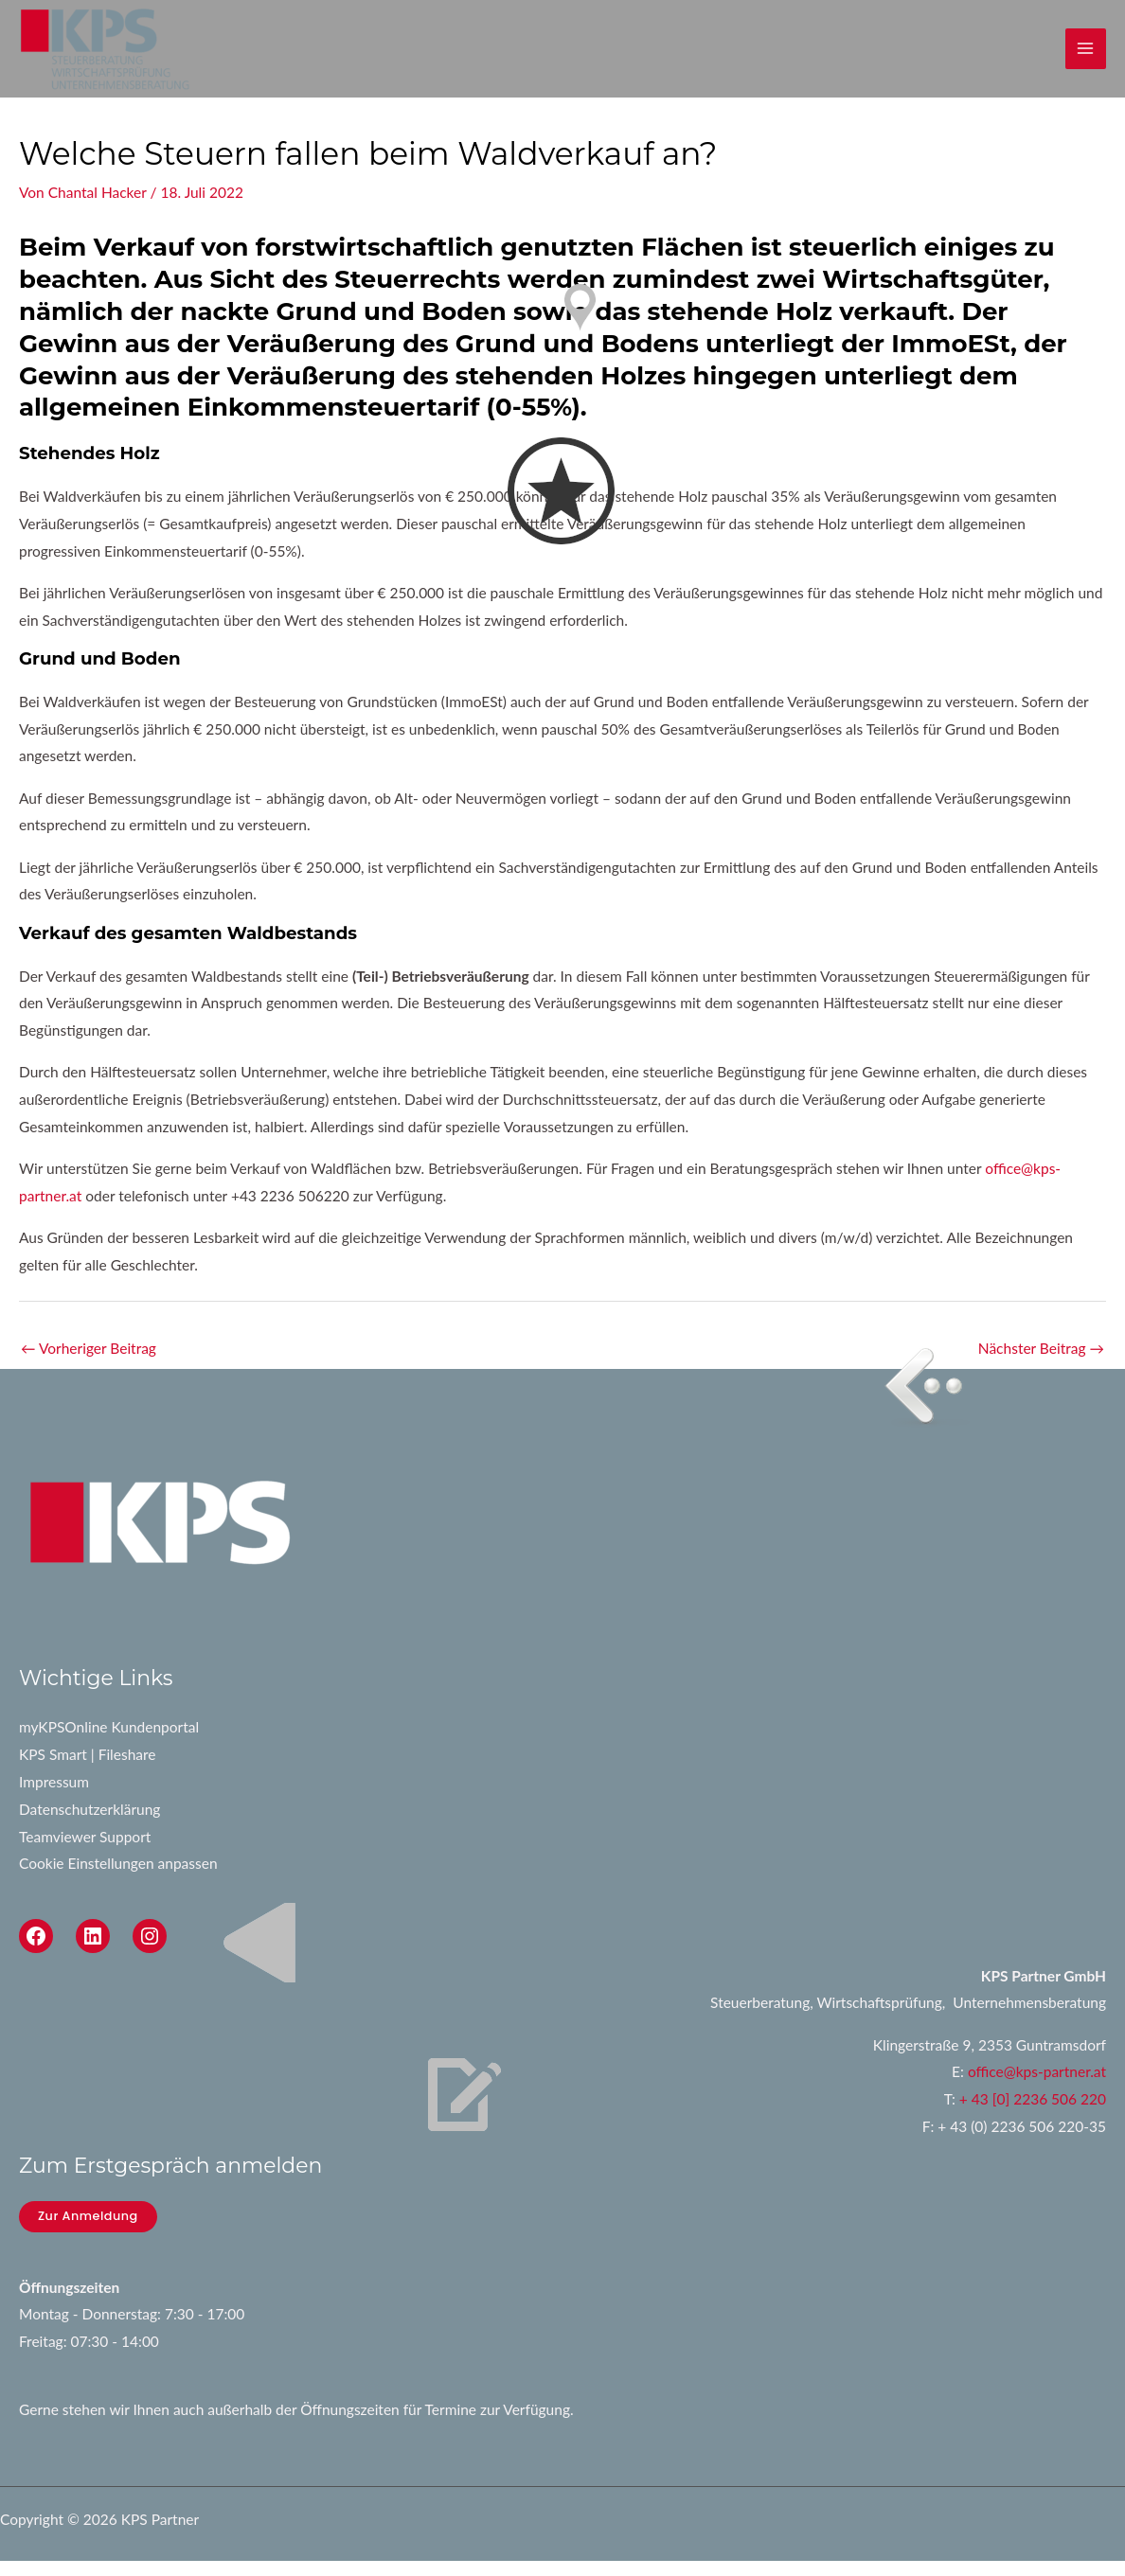 Image resolution: width=1125 pixels, height=2576 pixels. I want to click on play media in right-to-left interface, so click(263, 1943).